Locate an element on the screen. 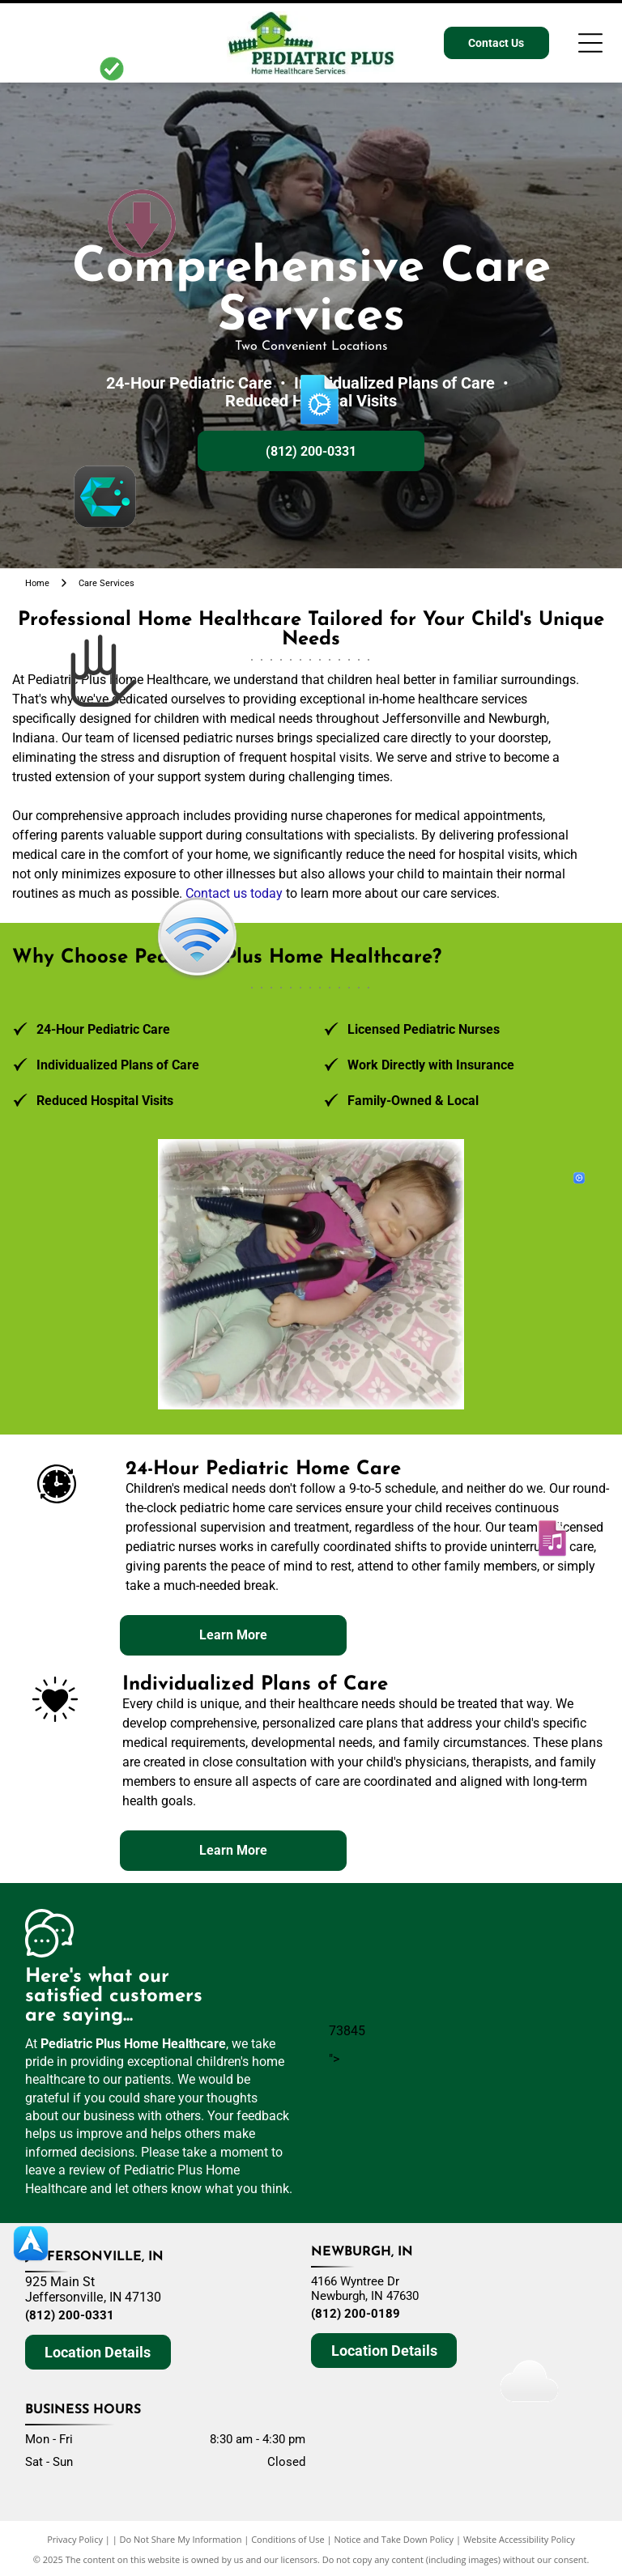 Image resolution: width=622 pixels, height=2576 pixels. open airport utility to manage wireless network settings is located at coordinates (197, 936).